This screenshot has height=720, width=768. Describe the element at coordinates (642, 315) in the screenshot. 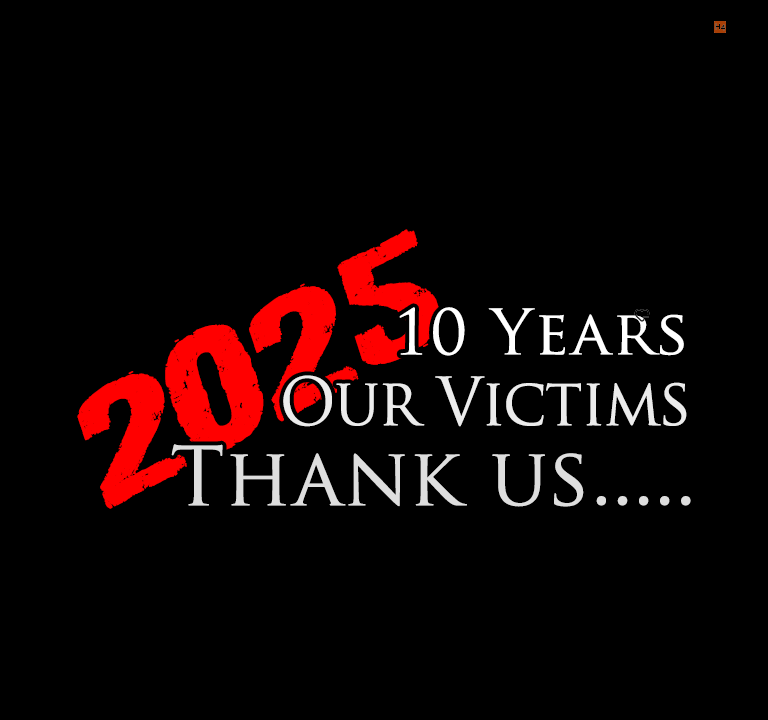

I see `remove from favorites` at that location.